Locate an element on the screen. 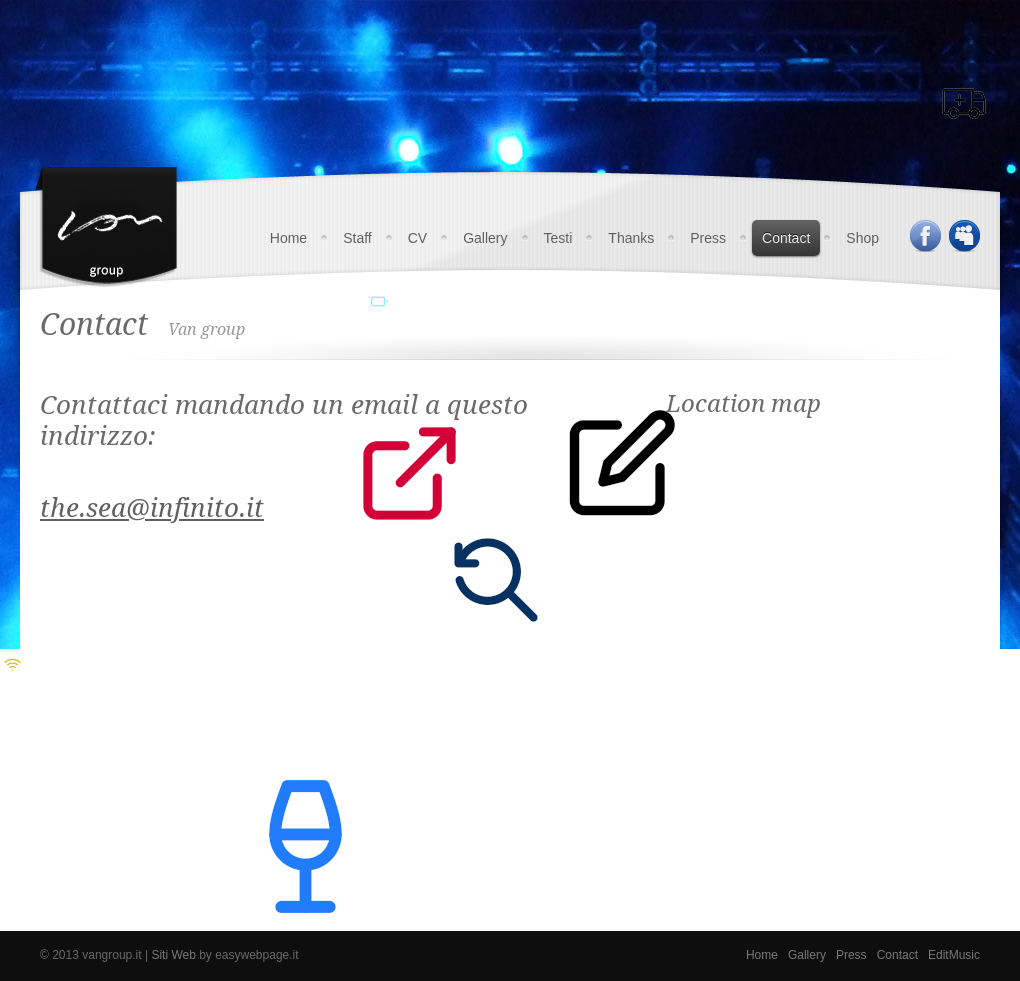  open link in a new tab or window is located at coordinates (409, 473).